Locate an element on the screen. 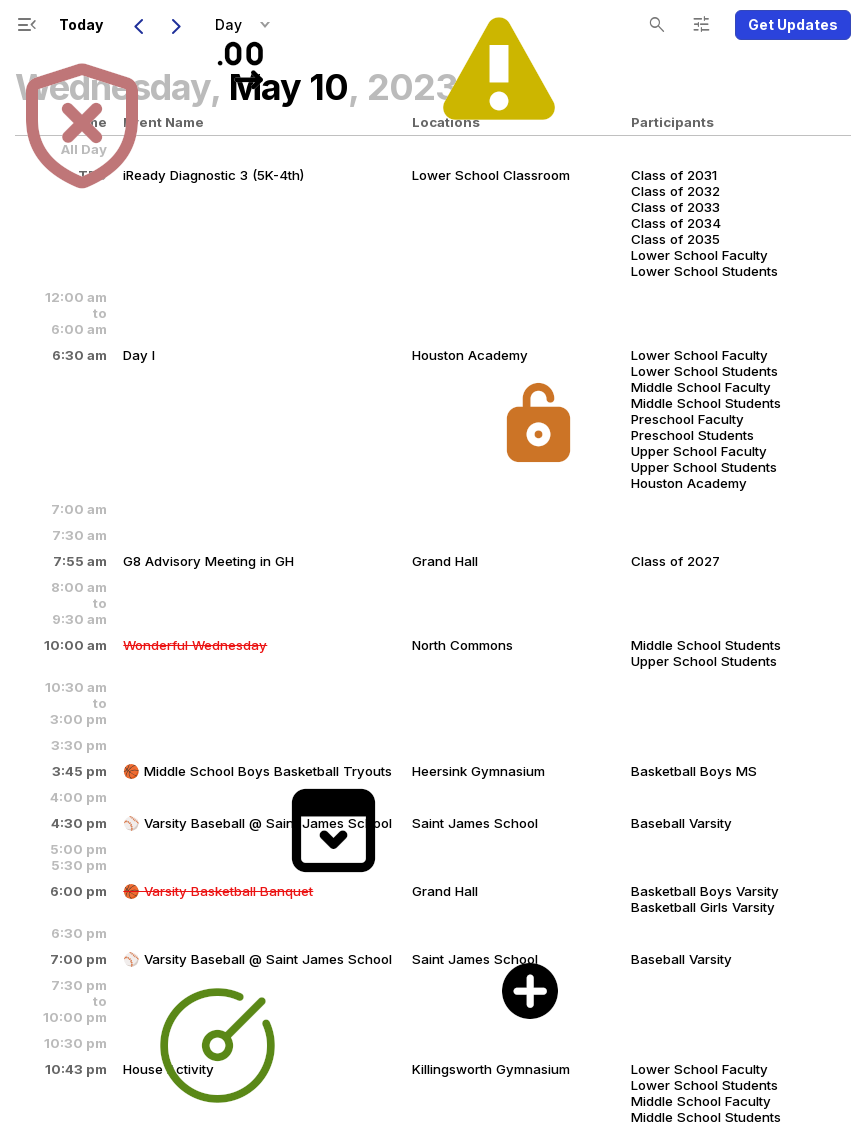 The height and width of the screenshot is (1125, 866). unlock a secured item or feature is located at coordinates (538, 422).